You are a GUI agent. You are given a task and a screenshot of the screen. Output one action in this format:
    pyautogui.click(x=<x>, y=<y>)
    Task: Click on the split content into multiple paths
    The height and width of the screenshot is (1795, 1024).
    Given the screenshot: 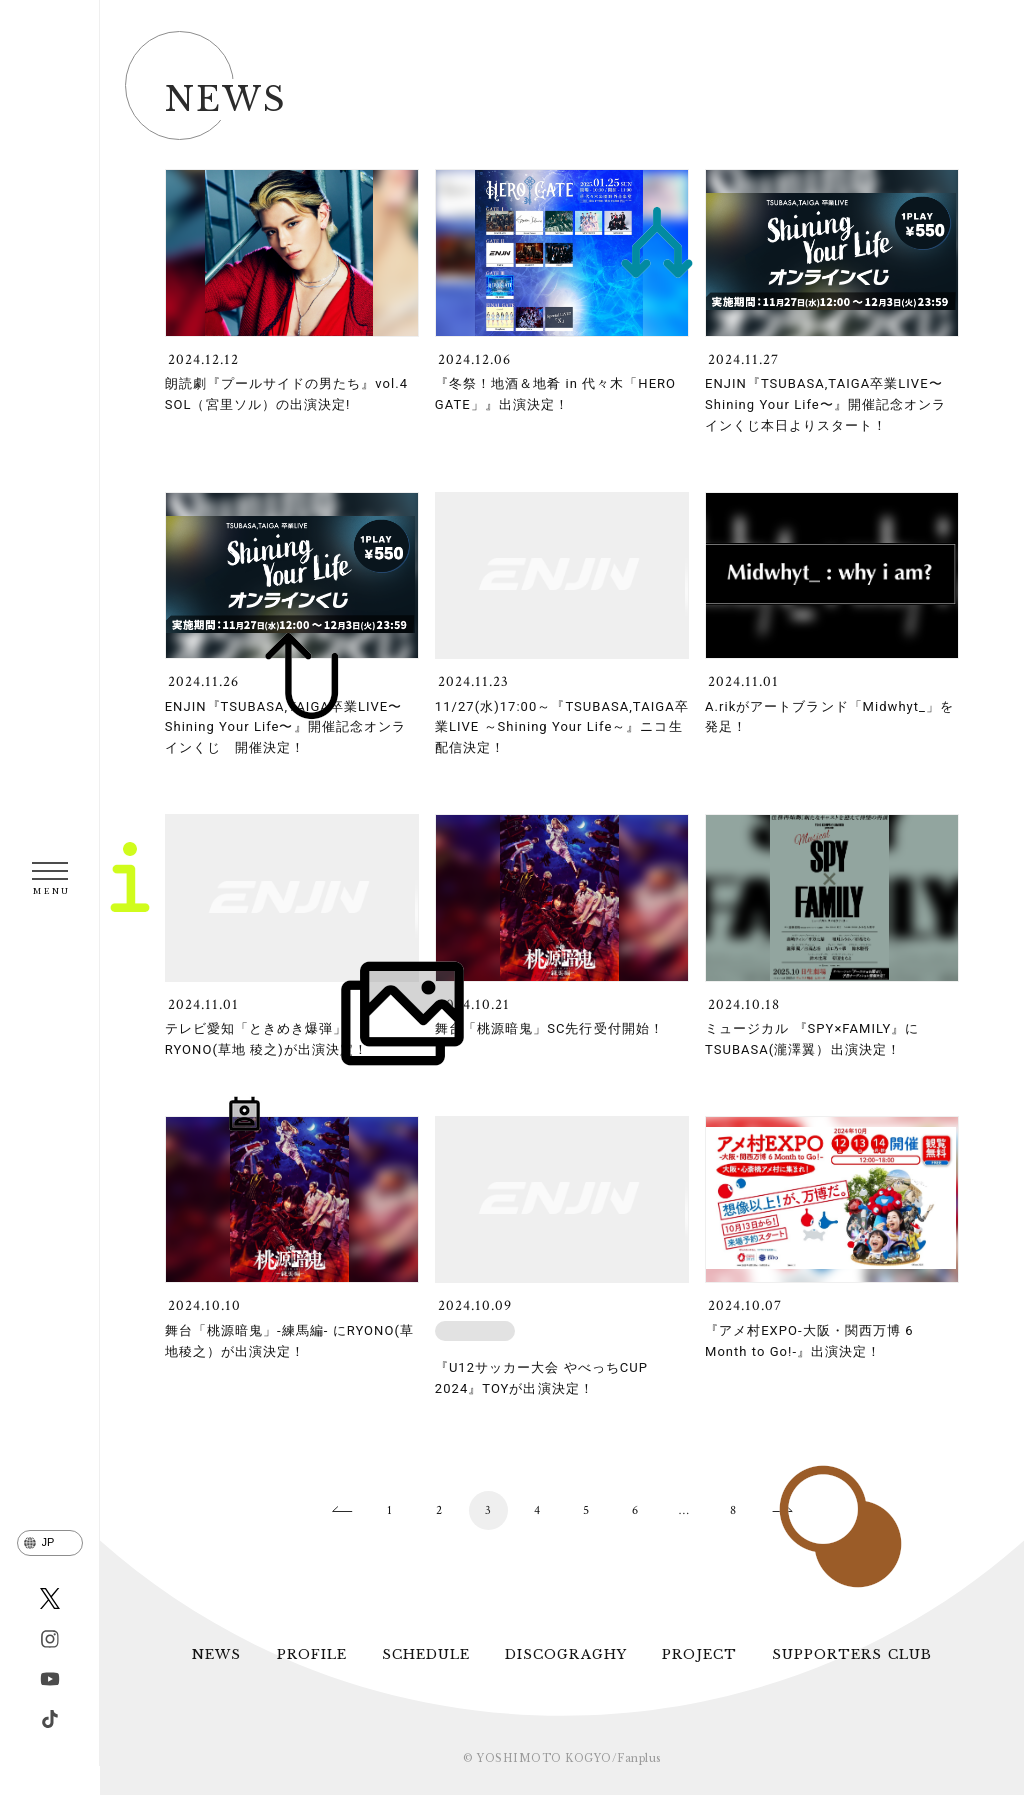 What is the action you would take?
    pyautogui.click(x=657, y=245)
    